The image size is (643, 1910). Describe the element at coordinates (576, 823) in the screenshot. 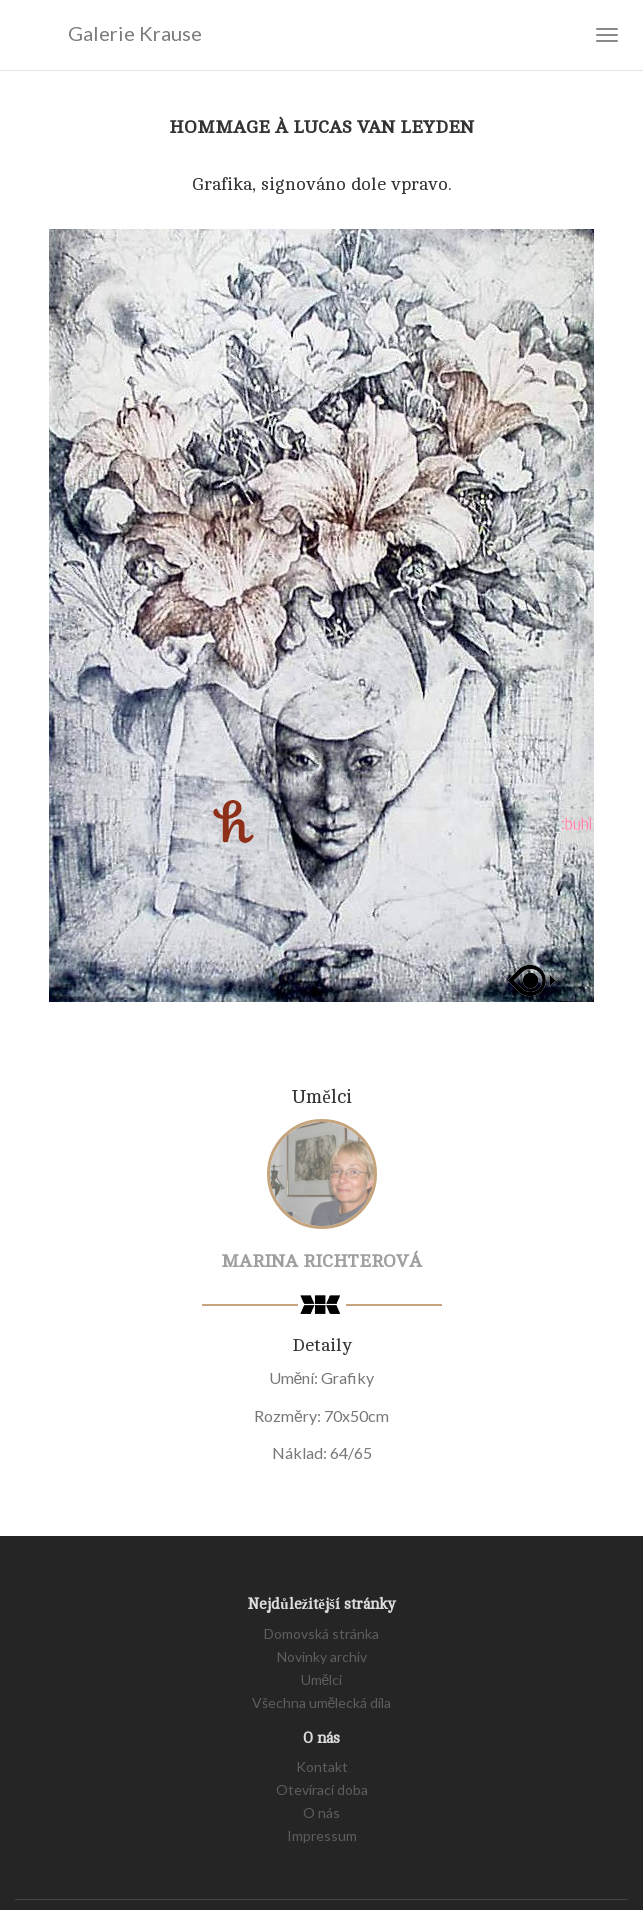

I see `buhl company logo` at that location.